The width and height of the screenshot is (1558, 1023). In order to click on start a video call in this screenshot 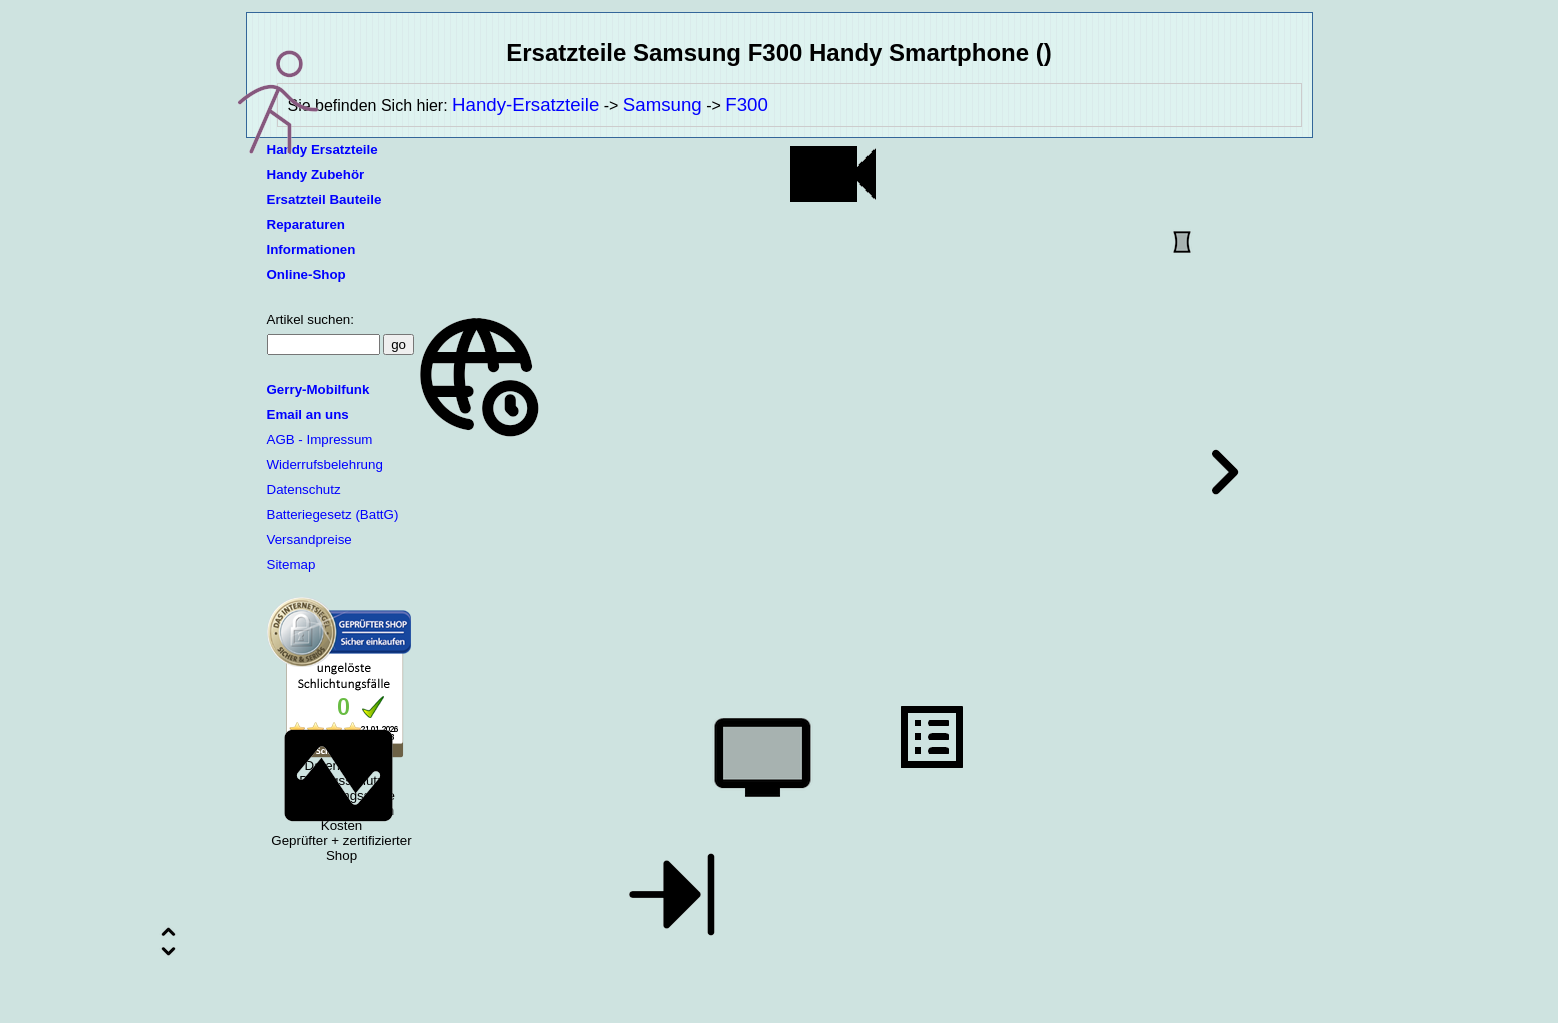, I will do `click(833, 174)`.